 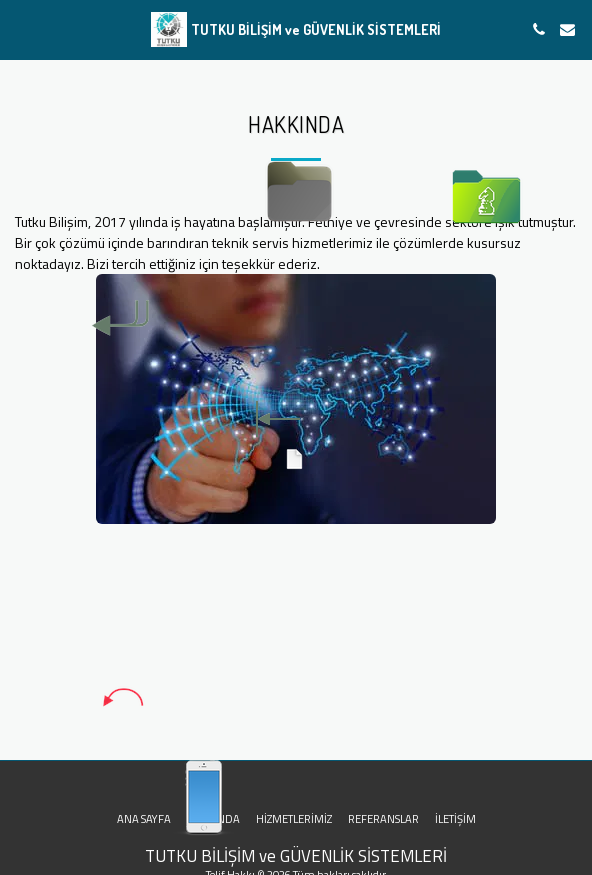 What do you see at coordinates (119, 317) in the screenshot?
I see `reply to all recipients of an email` at bounding box center [119, 317].